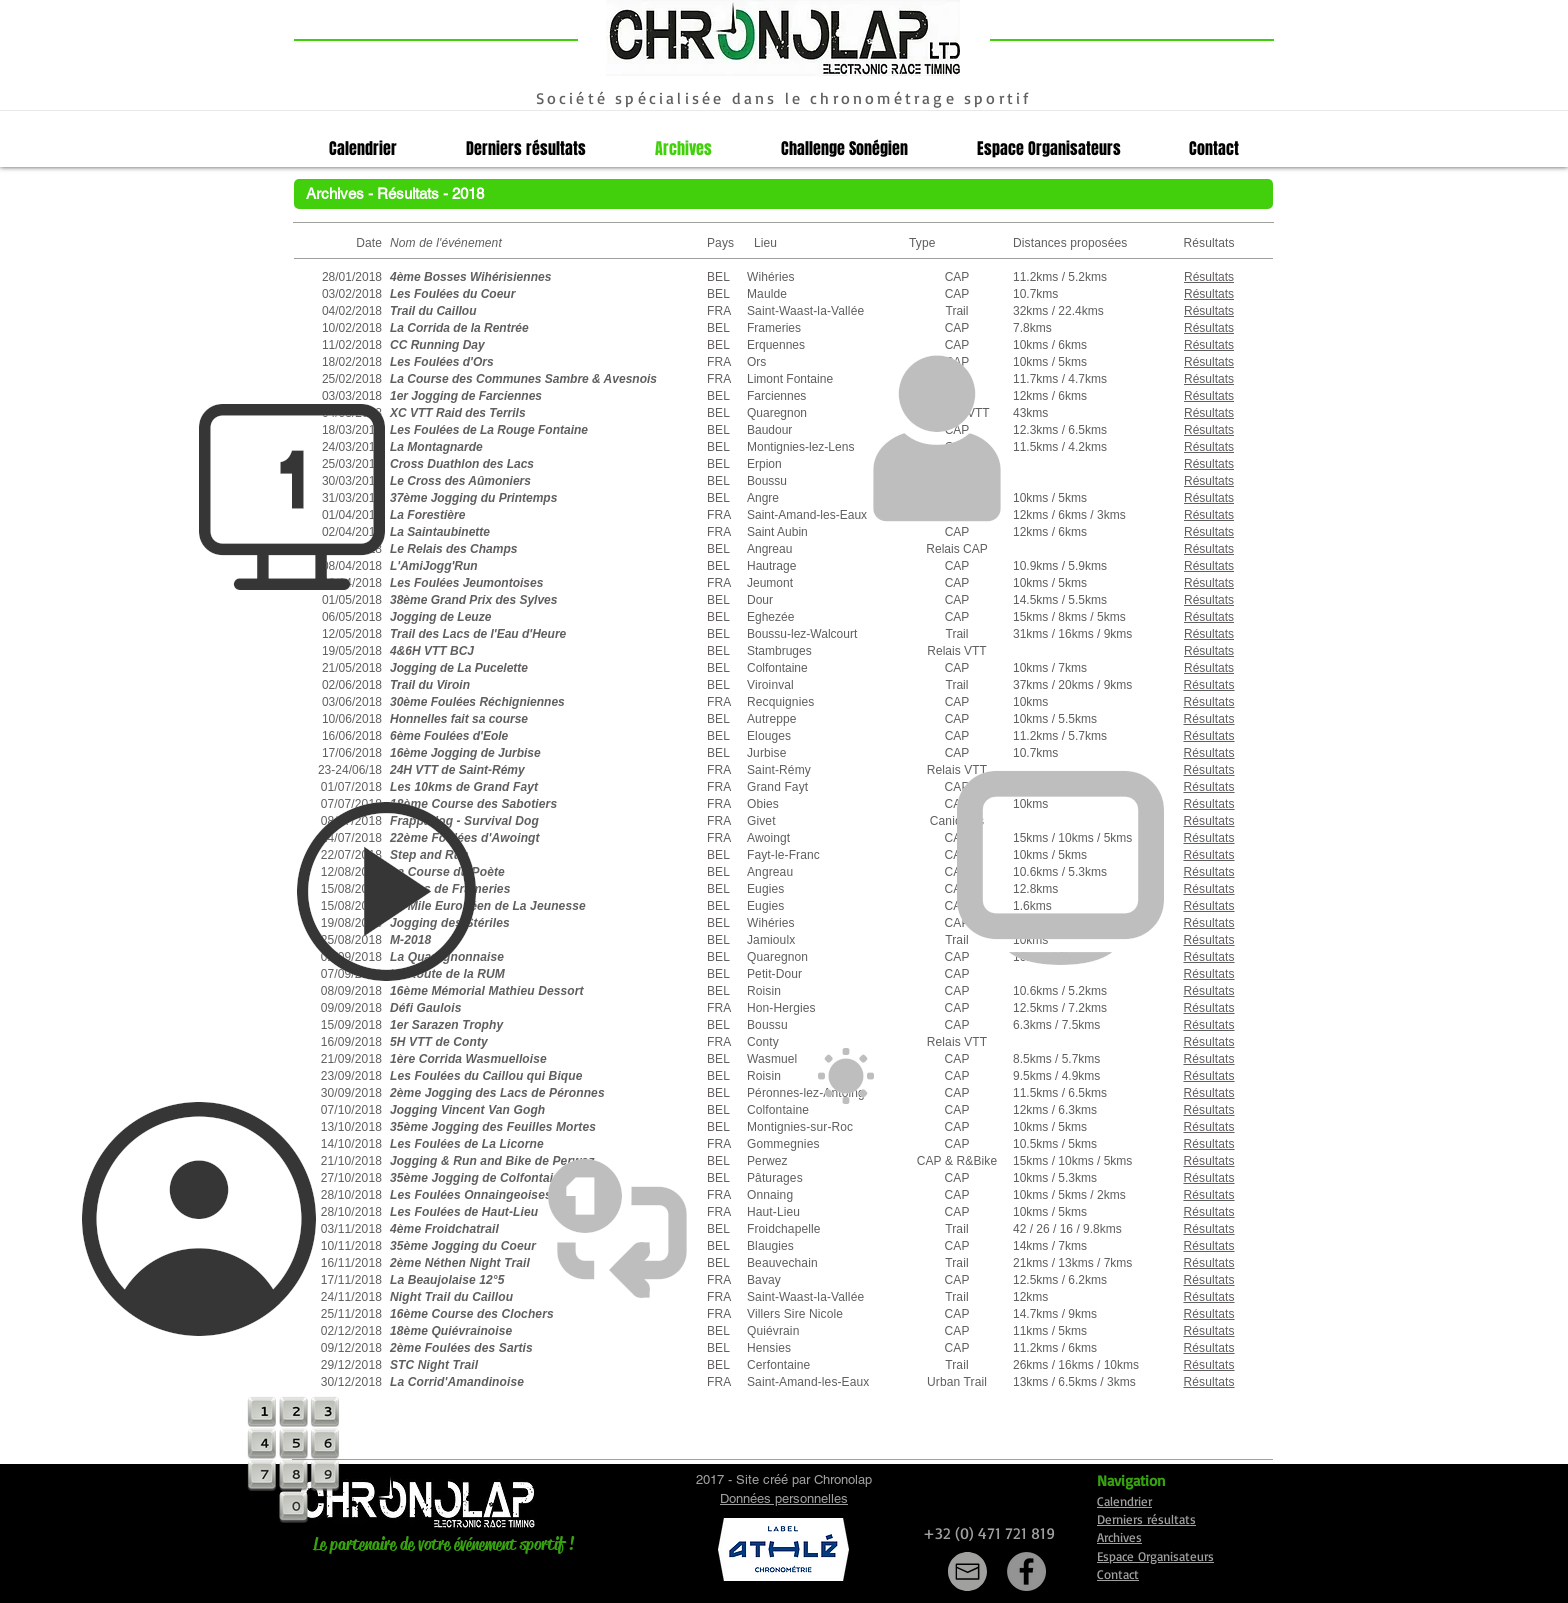  What do you see at coordinates (846, 1076) in the screenshot?
I see `indicates clear, sunny weather conditions` at bounding box center [846, 1076].